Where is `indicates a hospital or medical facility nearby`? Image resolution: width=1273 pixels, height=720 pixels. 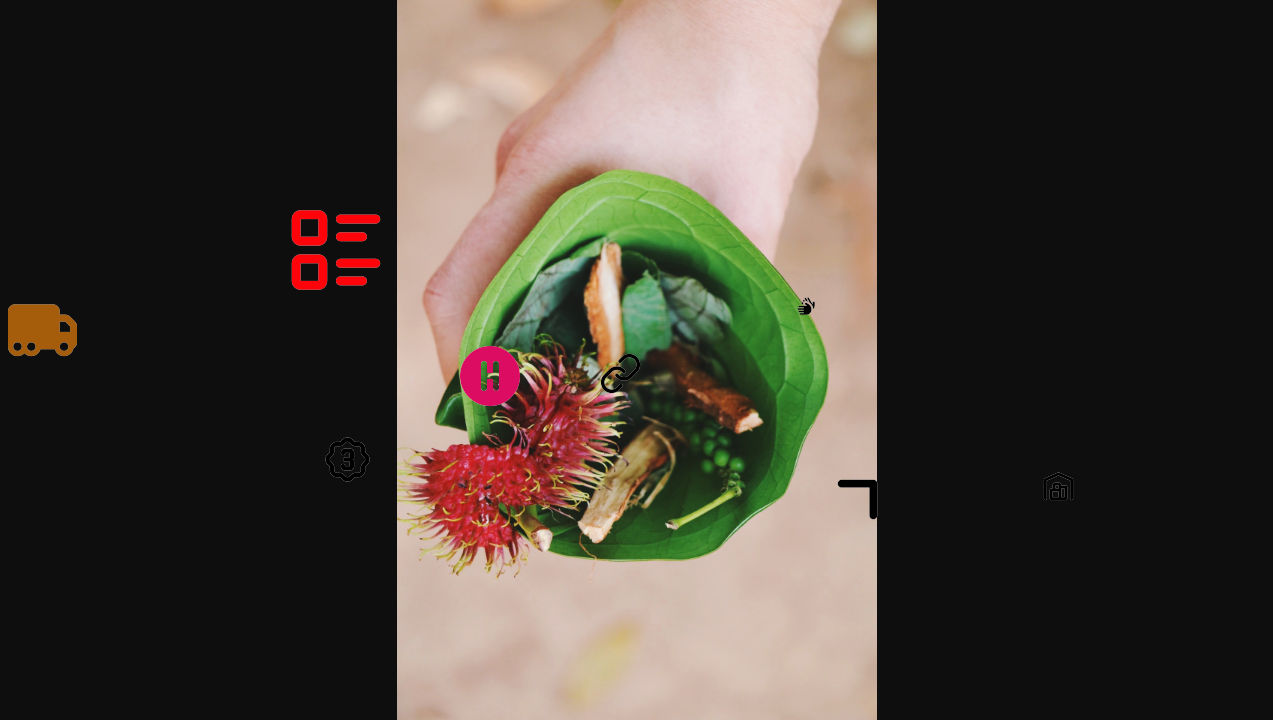 indicates a hospital or medical facility nearby is located at coordinates (490, 376).